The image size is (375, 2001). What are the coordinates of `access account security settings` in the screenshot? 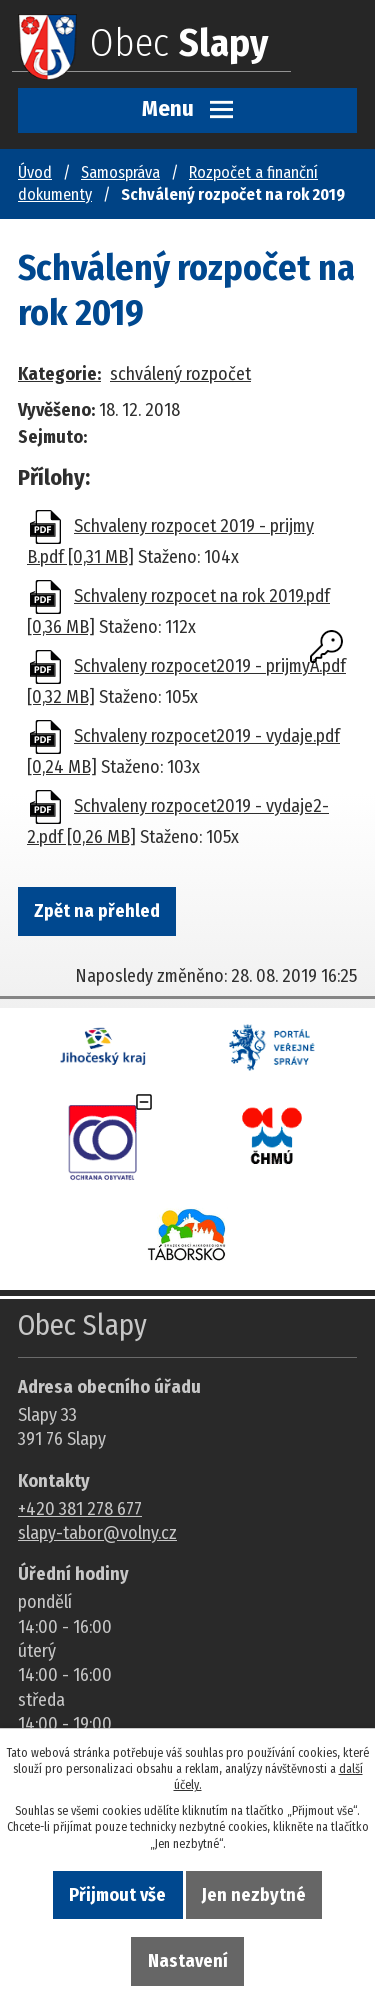 It's located at (326, 646).